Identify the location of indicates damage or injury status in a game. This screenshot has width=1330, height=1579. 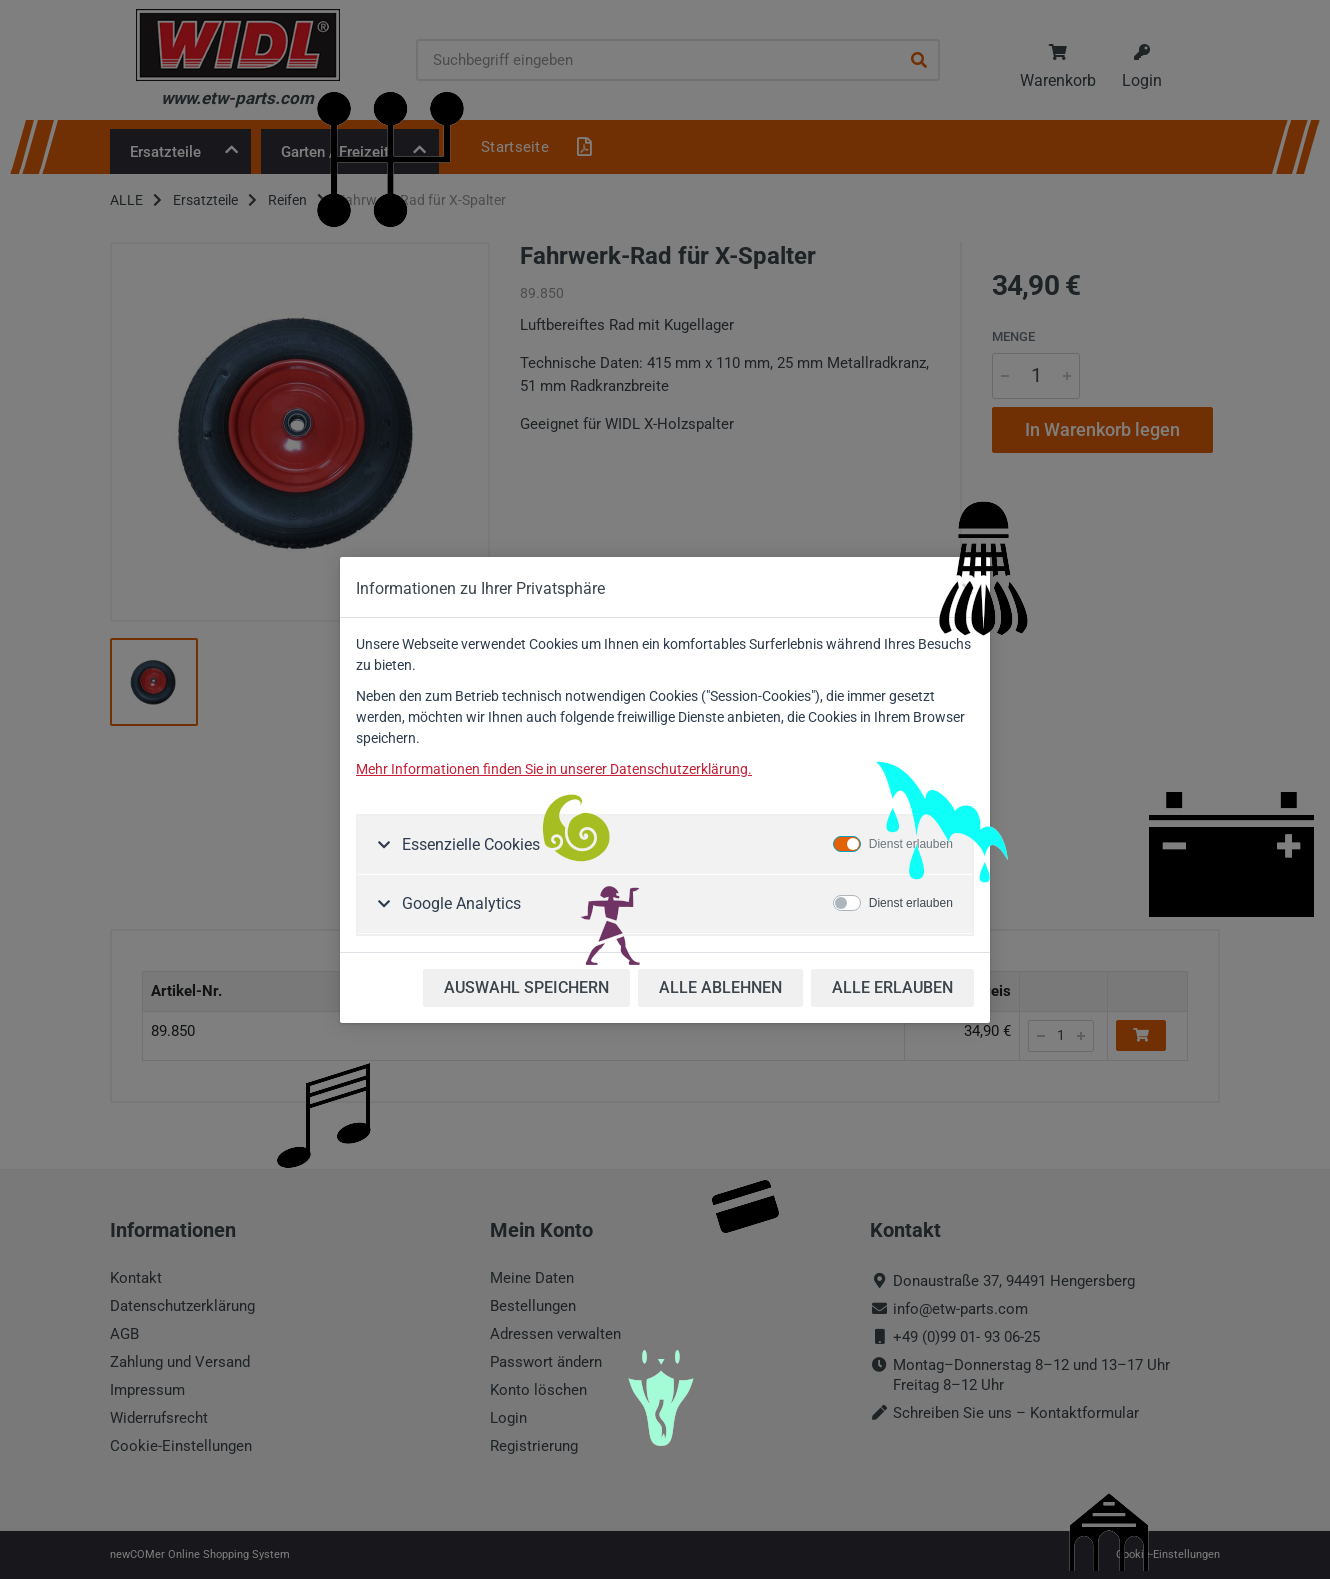
(941, 825).